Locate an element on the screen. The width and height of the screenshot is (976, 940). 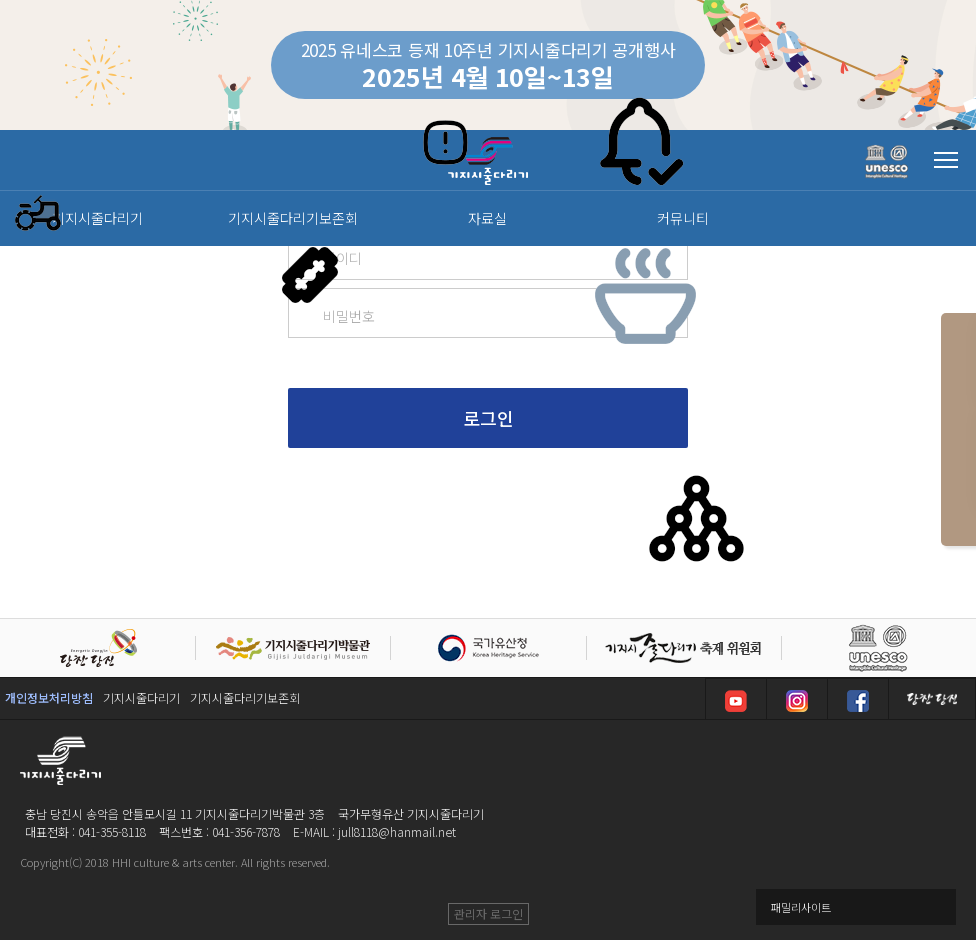
view important alert or warning is located at coordinates (445, 142).